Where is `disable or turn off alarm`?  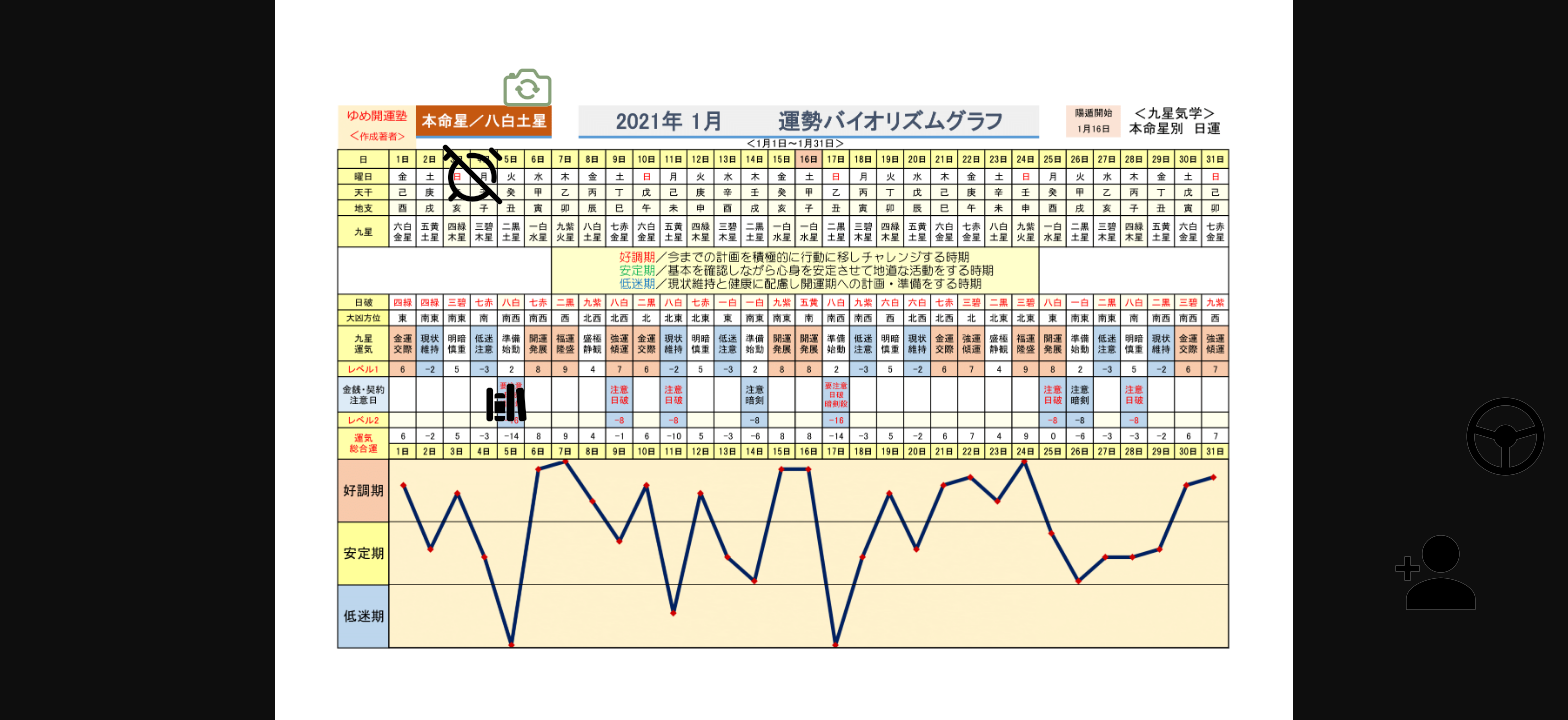 disable or turn off alarm is located at coordinates (472, 174).